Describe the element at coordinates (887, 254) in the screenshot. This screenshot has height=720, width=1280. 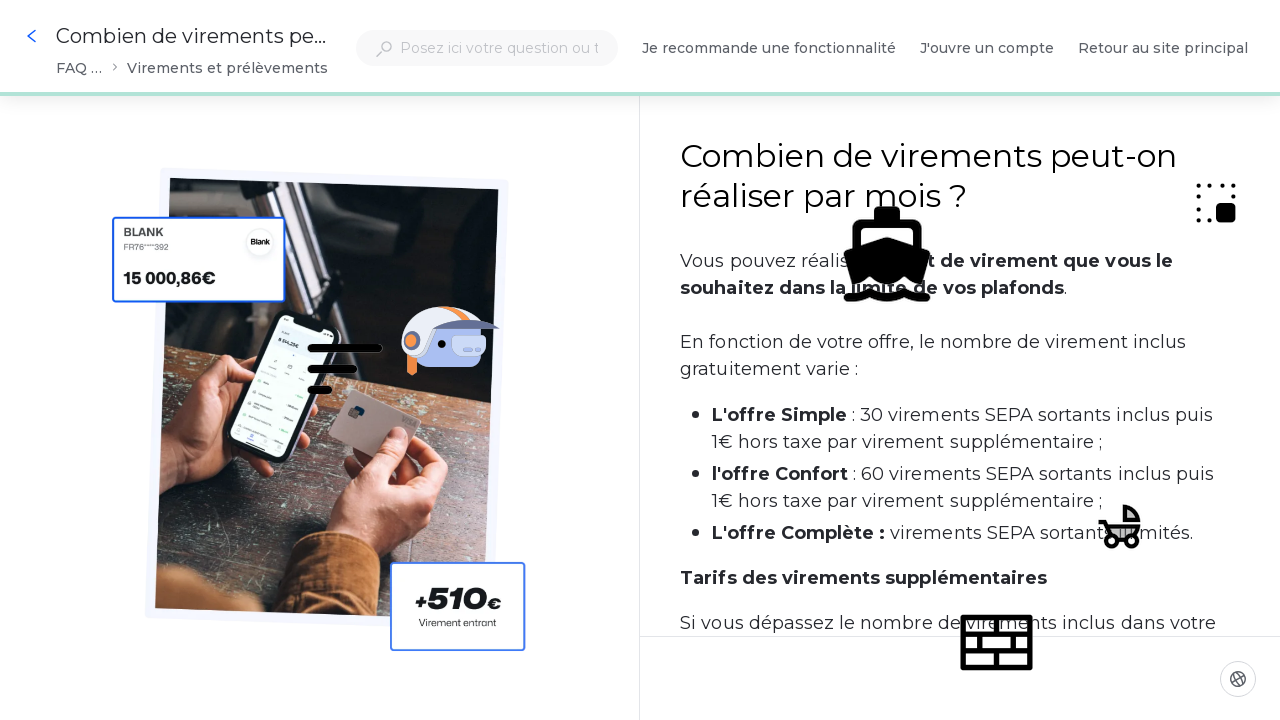
I see `get directions by ferry or boat` at that location.